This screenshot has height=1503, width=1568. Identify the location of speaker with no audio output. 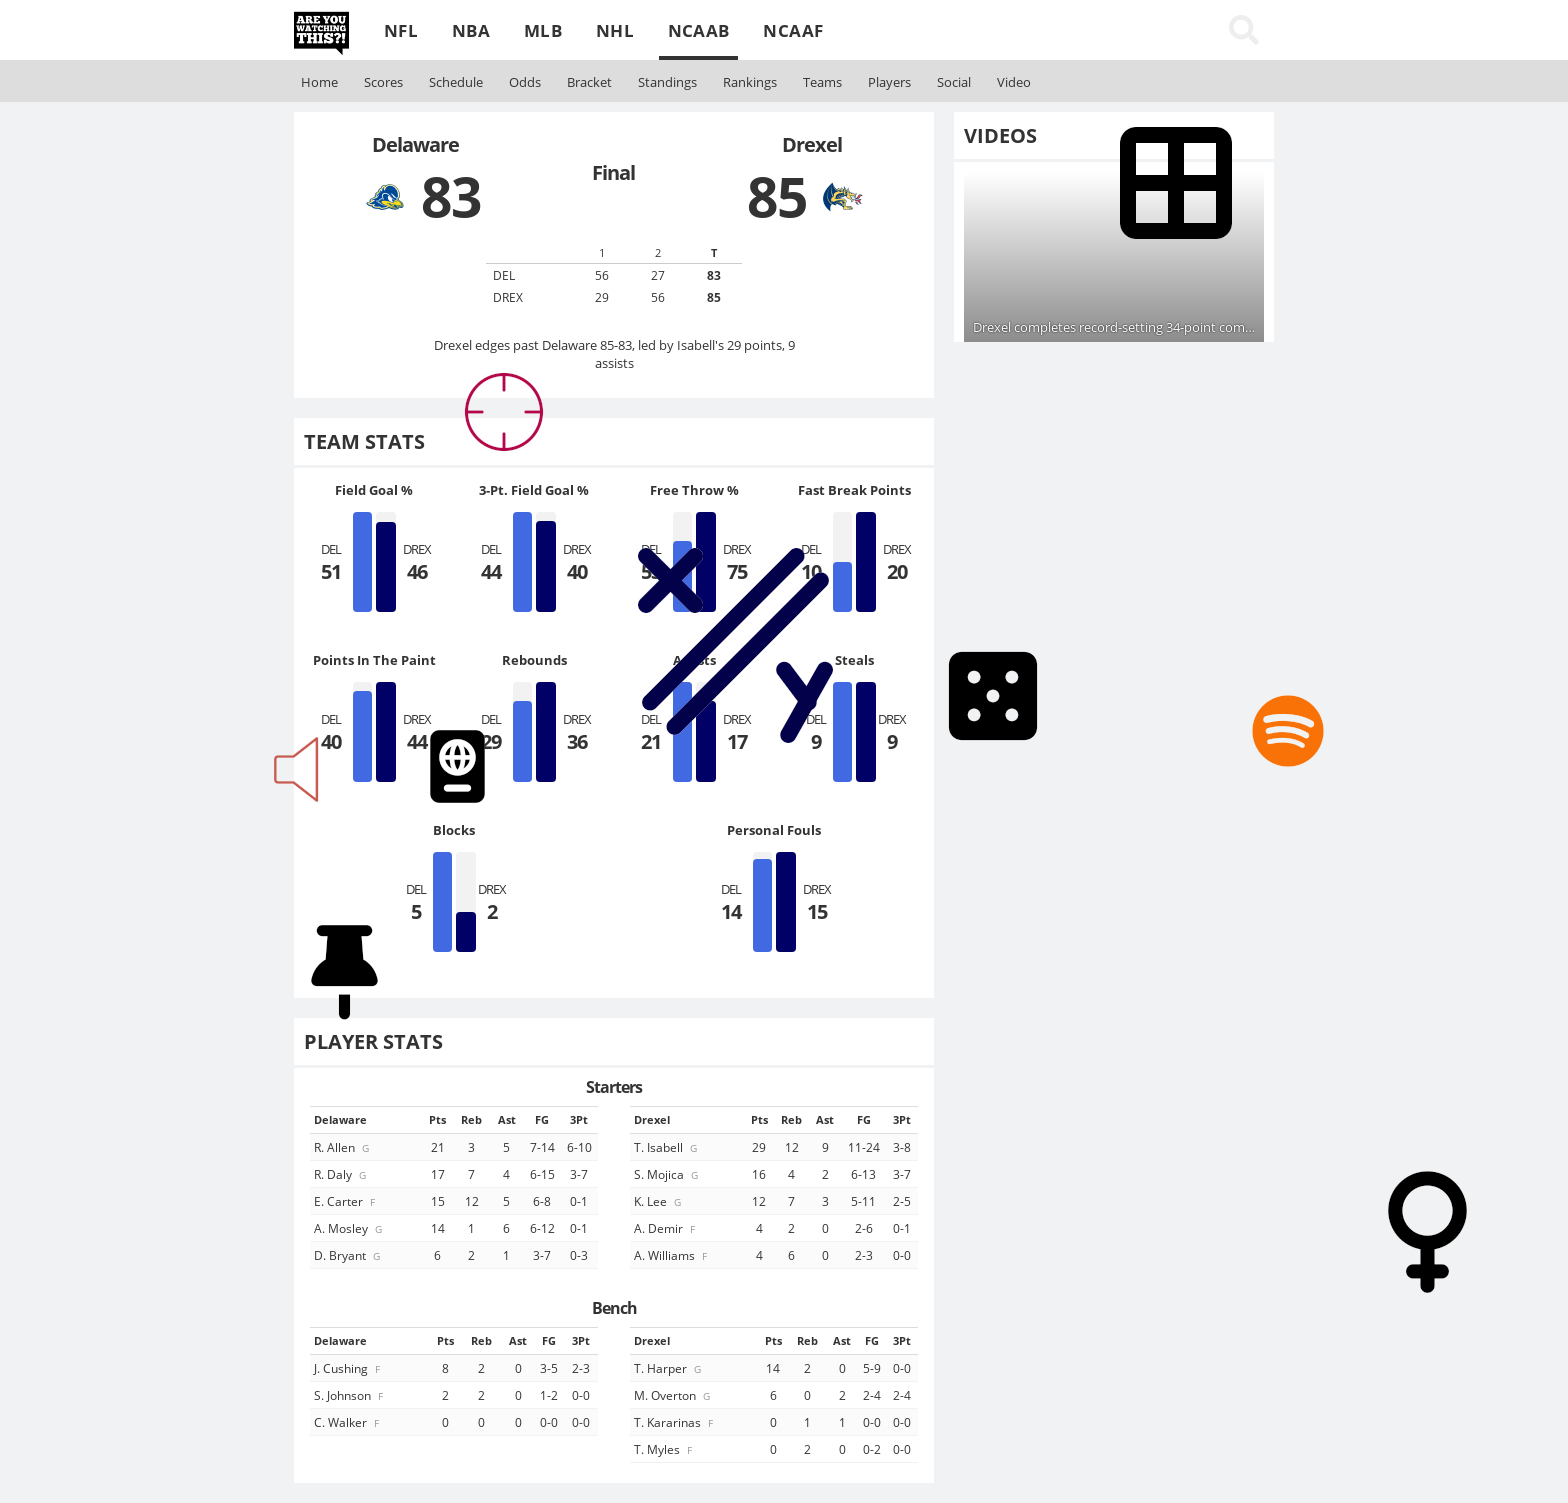
(306, 769).